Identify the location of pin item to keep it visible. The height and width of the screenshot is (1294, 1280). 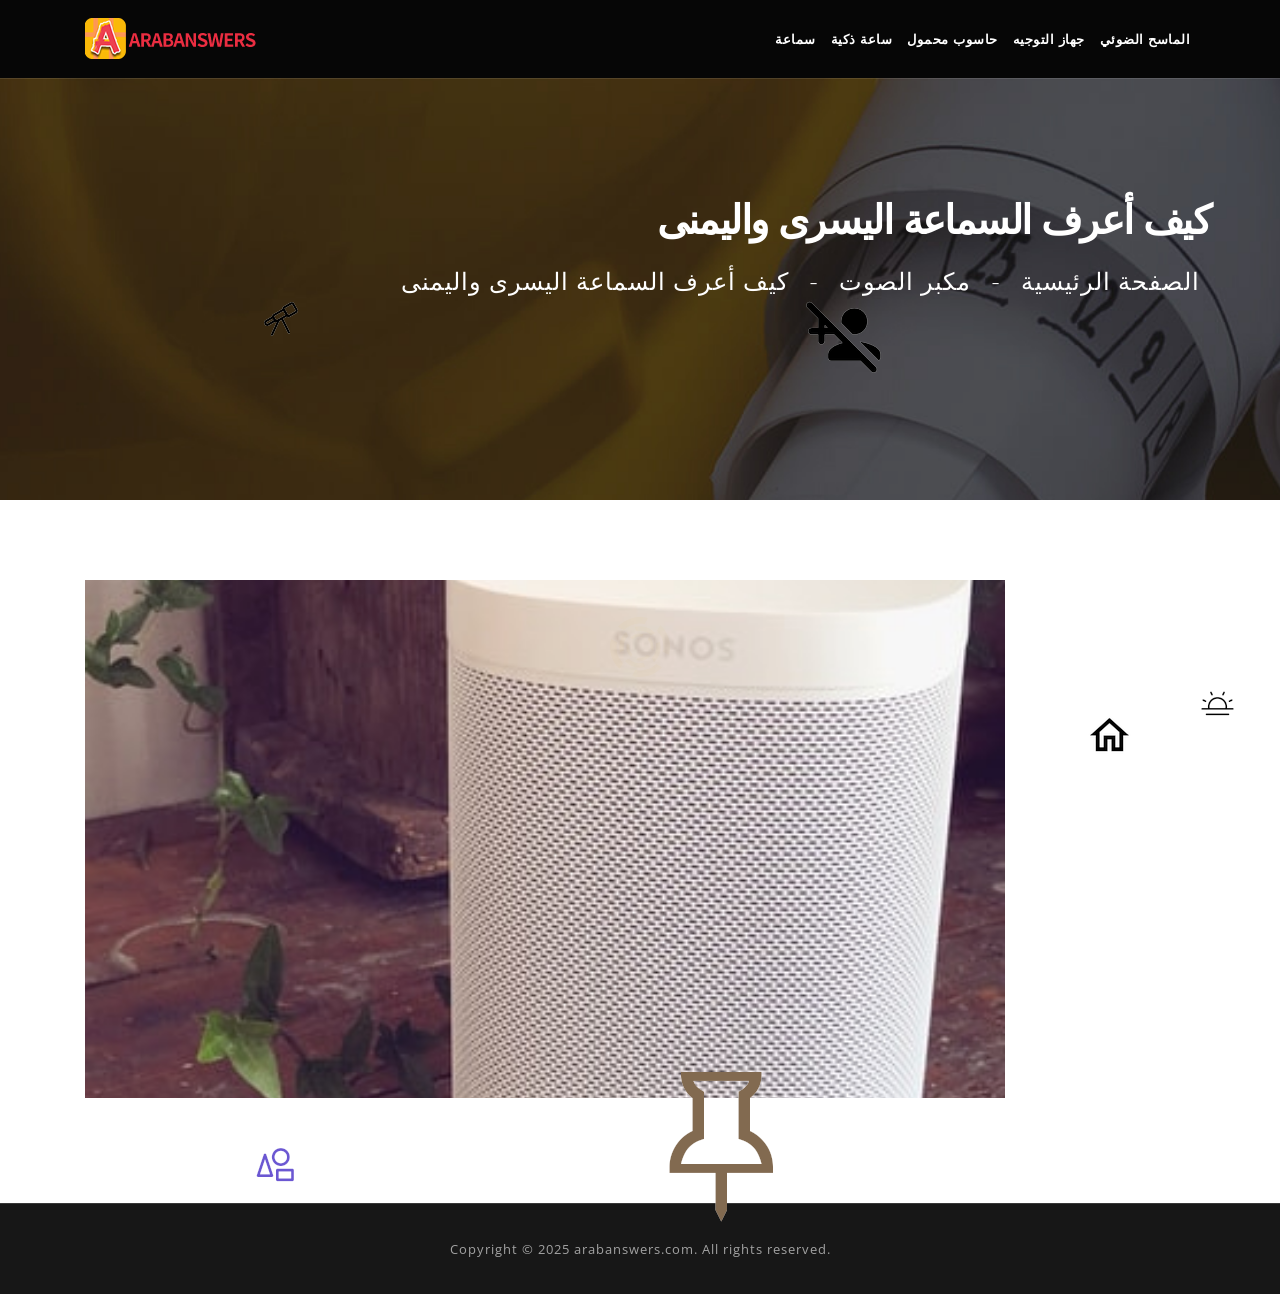
(727, 1141).